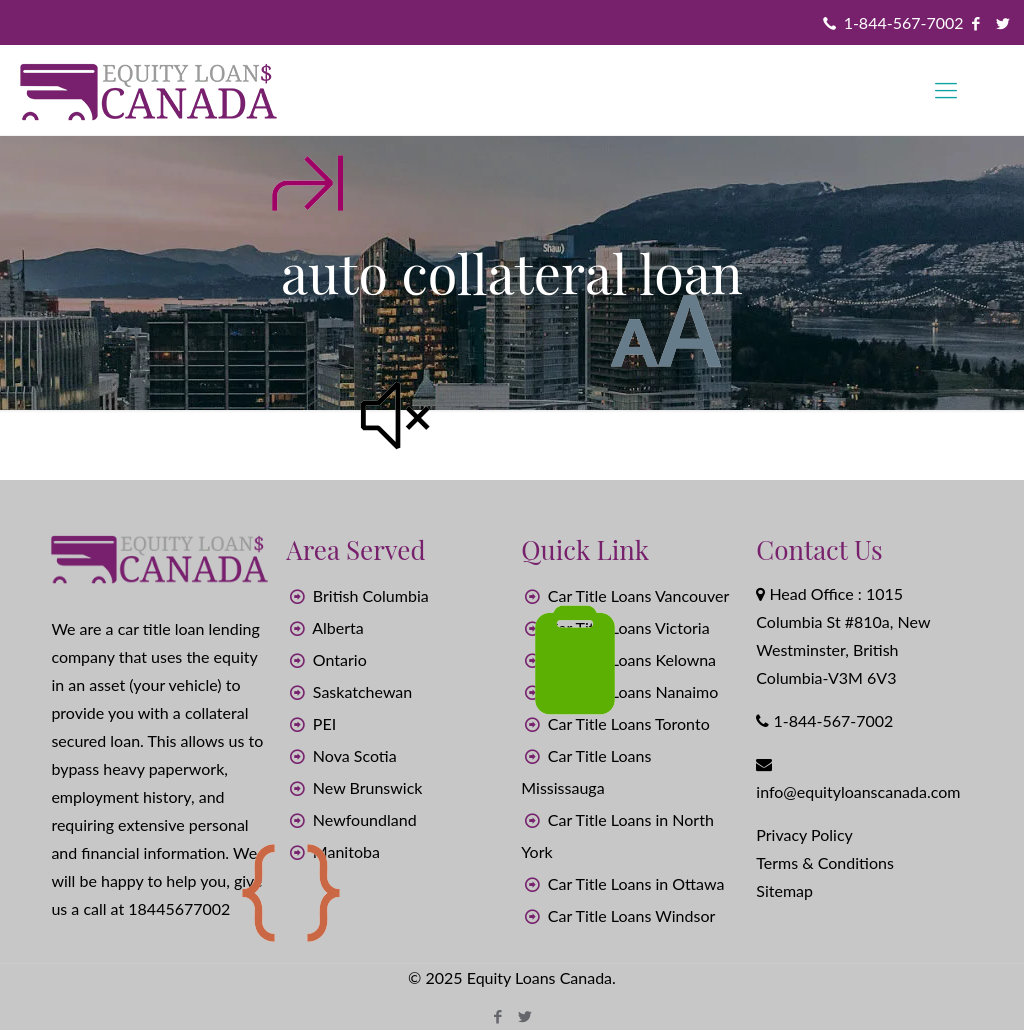 Image resolution: width=1024 pixels, height=1030 pixels. I want to click on adjust text size settings, so click(666, 327).